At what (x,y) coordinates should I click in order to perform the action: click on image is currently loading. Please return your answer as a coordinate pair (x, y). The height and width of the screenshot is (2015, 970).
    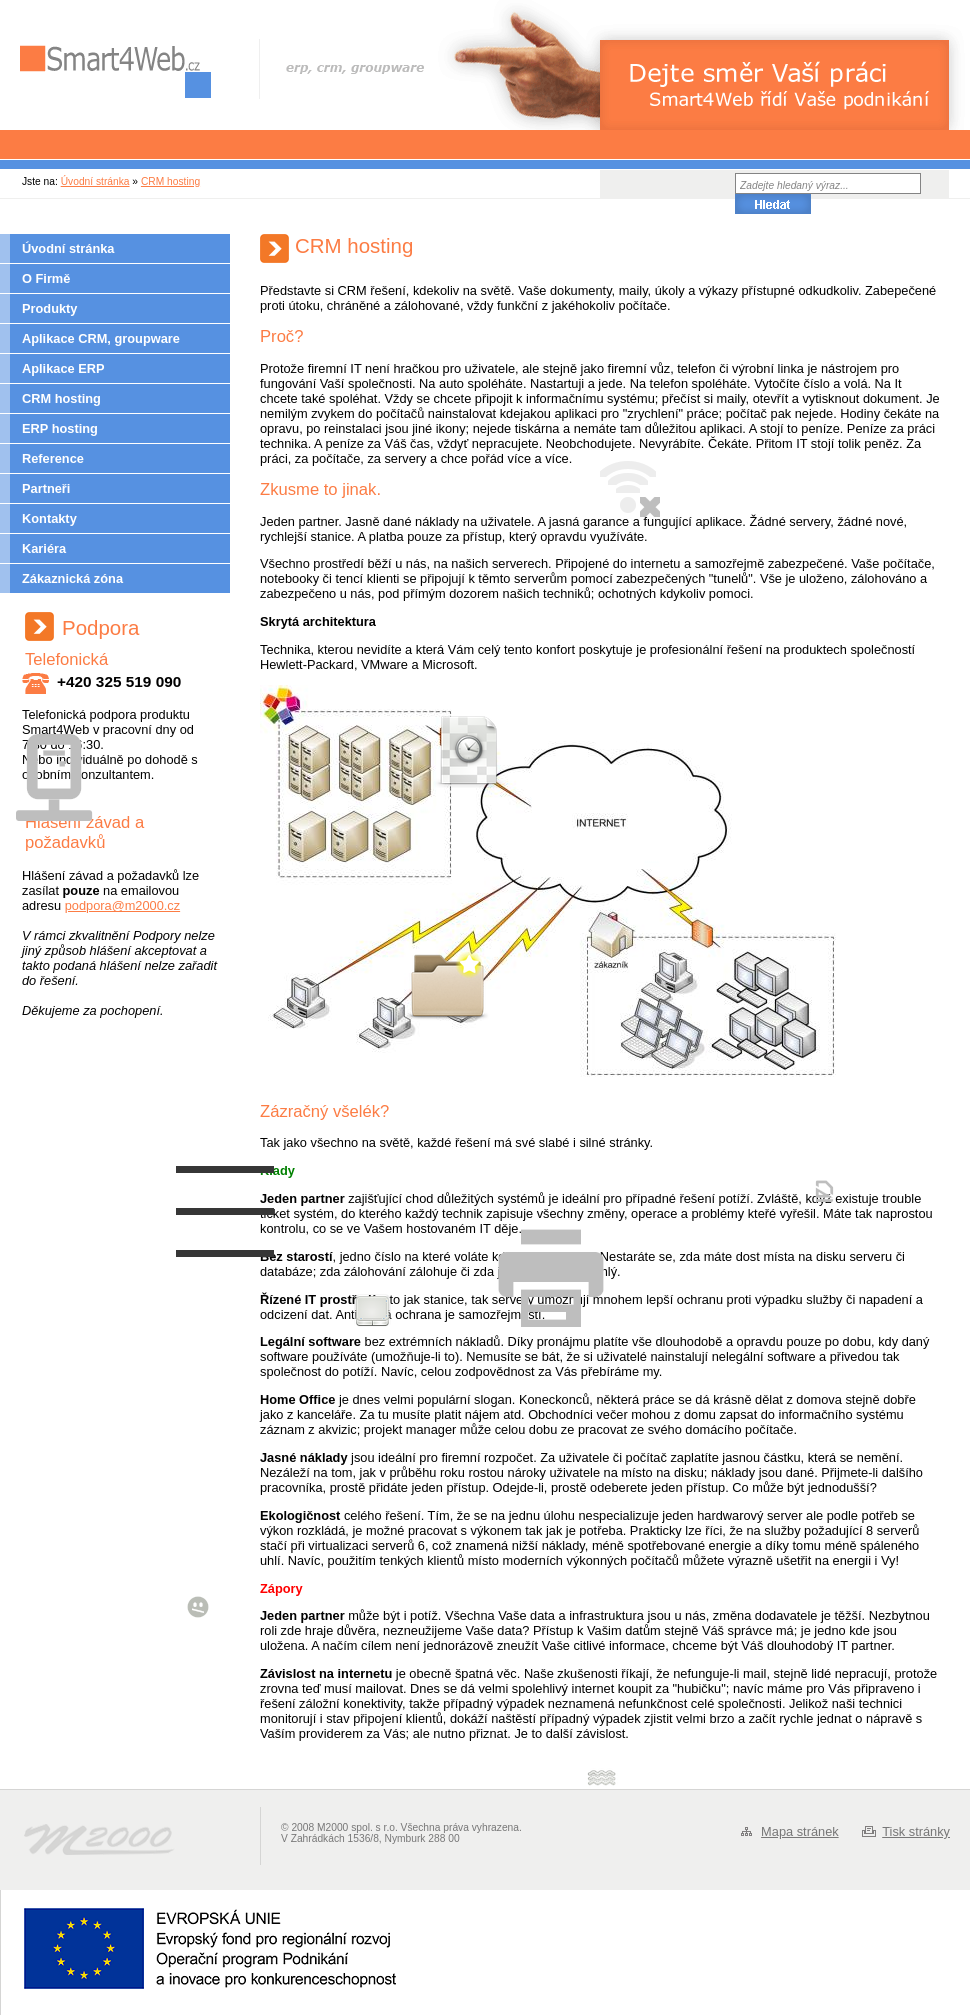
    Looking at the image, I should click on (470, 750).